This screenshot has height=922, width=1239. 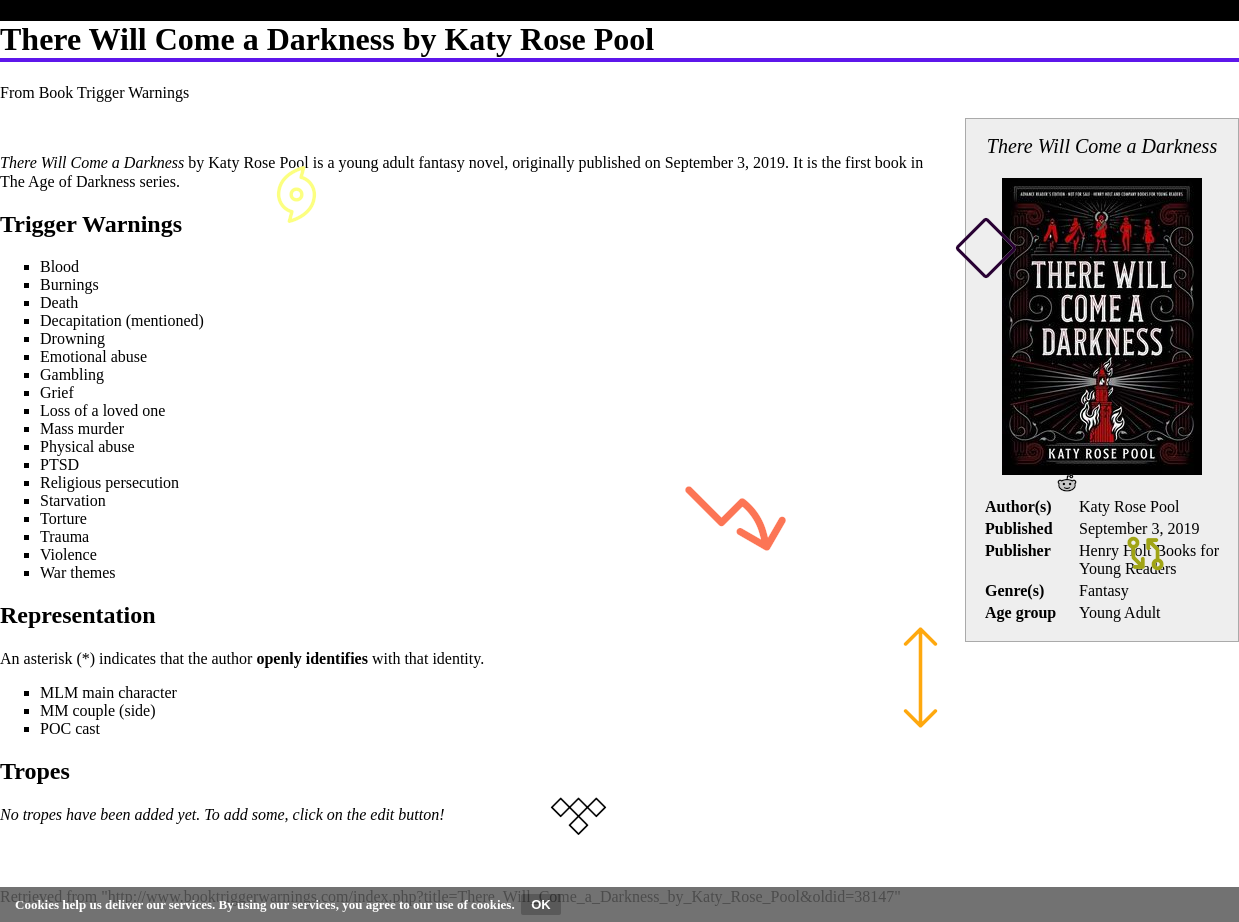 I want to click on open the Reddit app, so click(x=1067, y=484).